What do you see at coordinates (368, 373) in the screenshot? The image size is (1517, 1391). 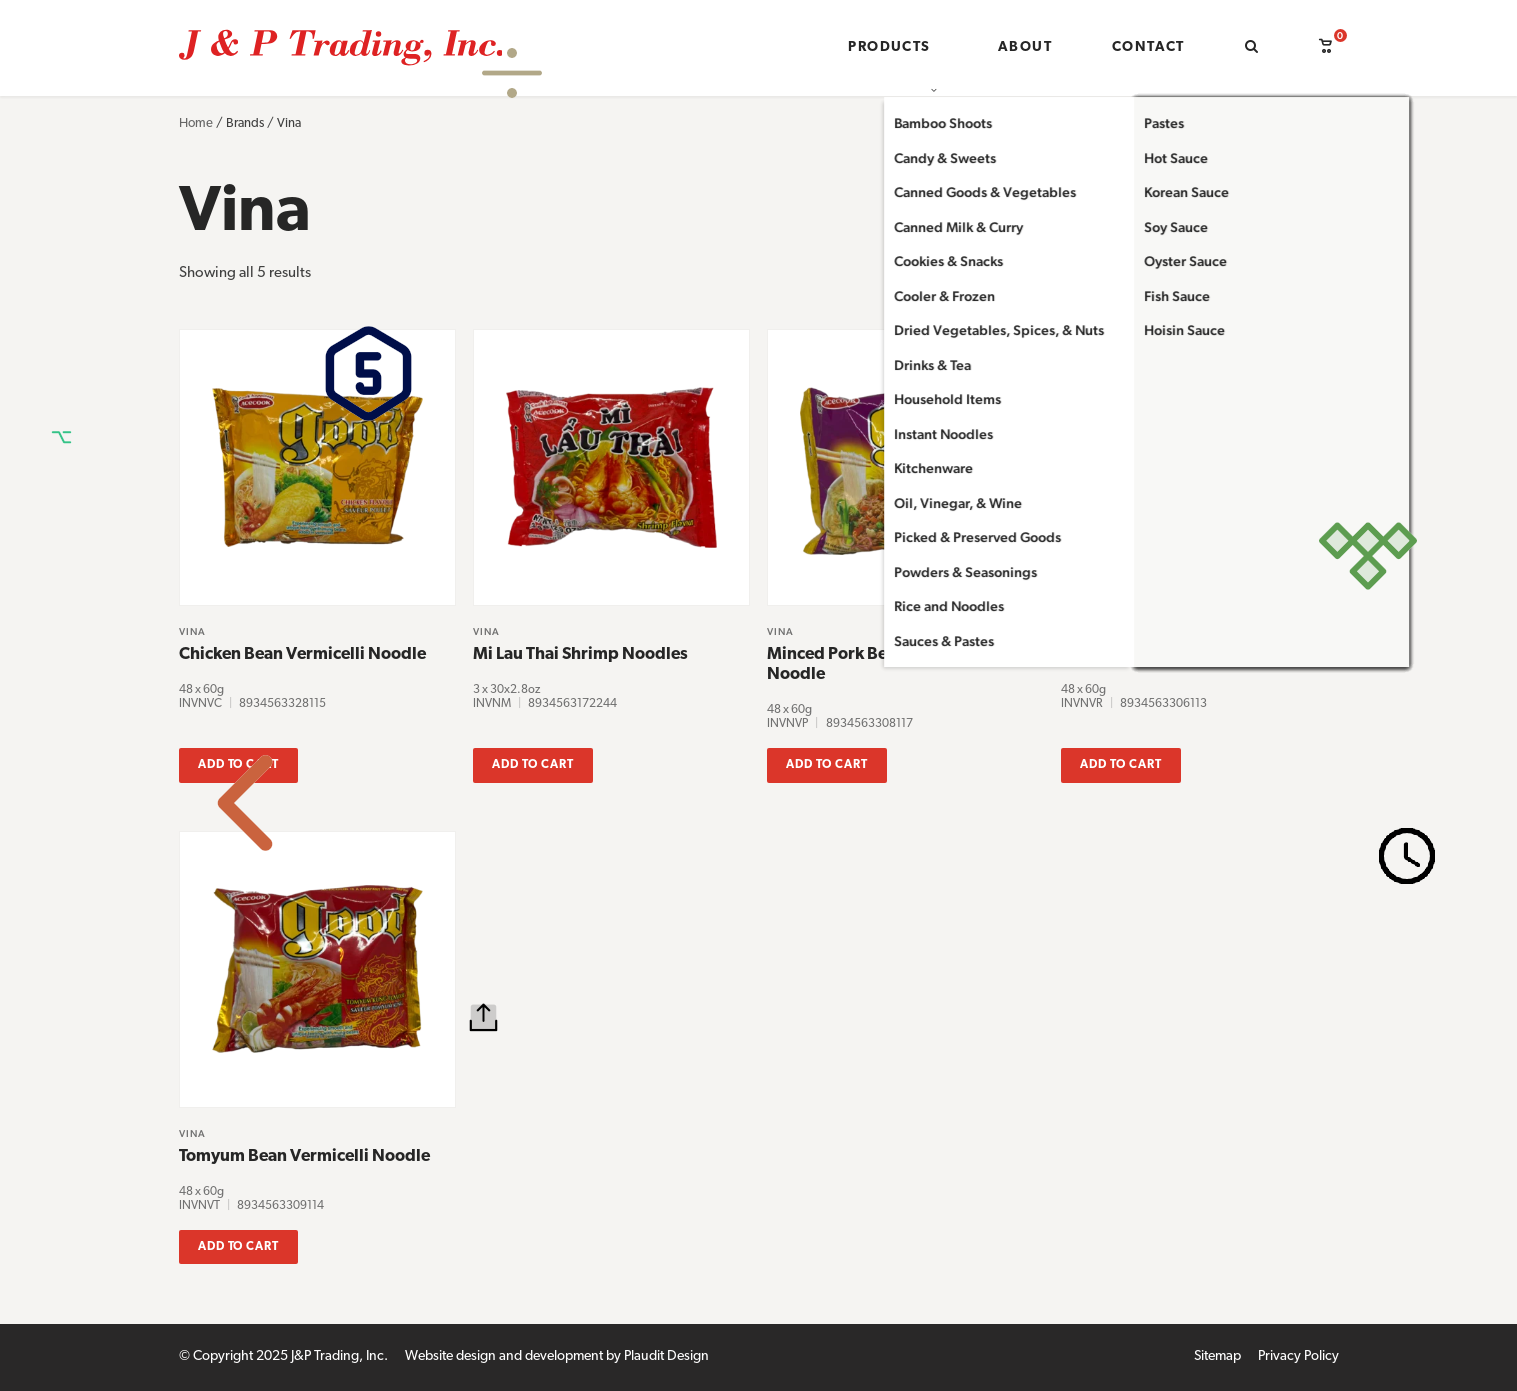 I see `indicates step 5 in a multi-step process` at bounding box center [368, 373].